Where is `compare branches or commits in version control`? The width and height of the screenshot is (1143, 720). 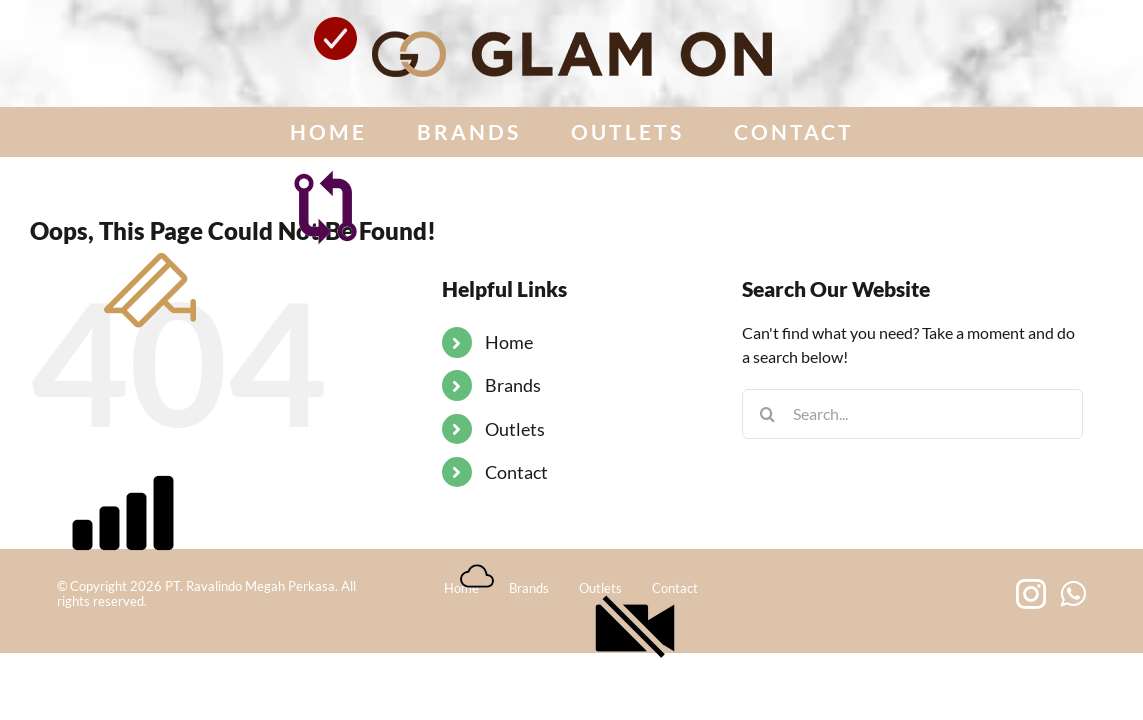
compare branches or commits in version control is located at coordinates (325, 207).